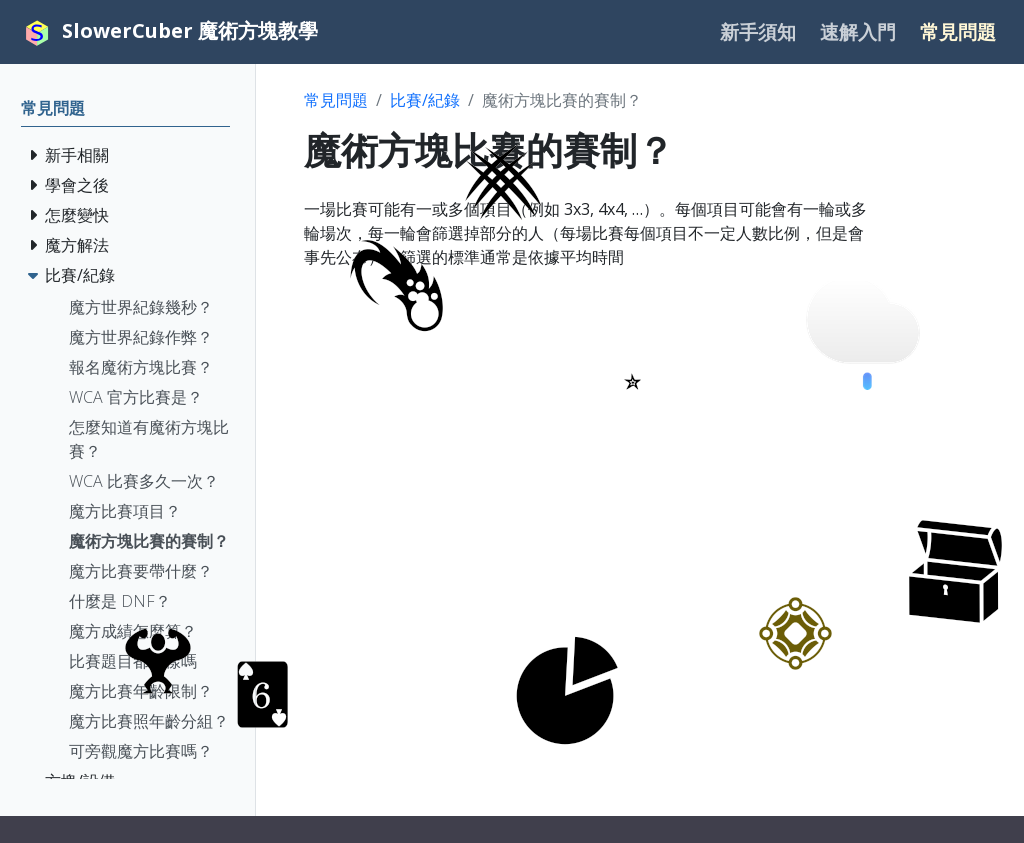 This screenshot has width=1024, height=843. I want to click on network or connection hub icon, so click(795, 633).